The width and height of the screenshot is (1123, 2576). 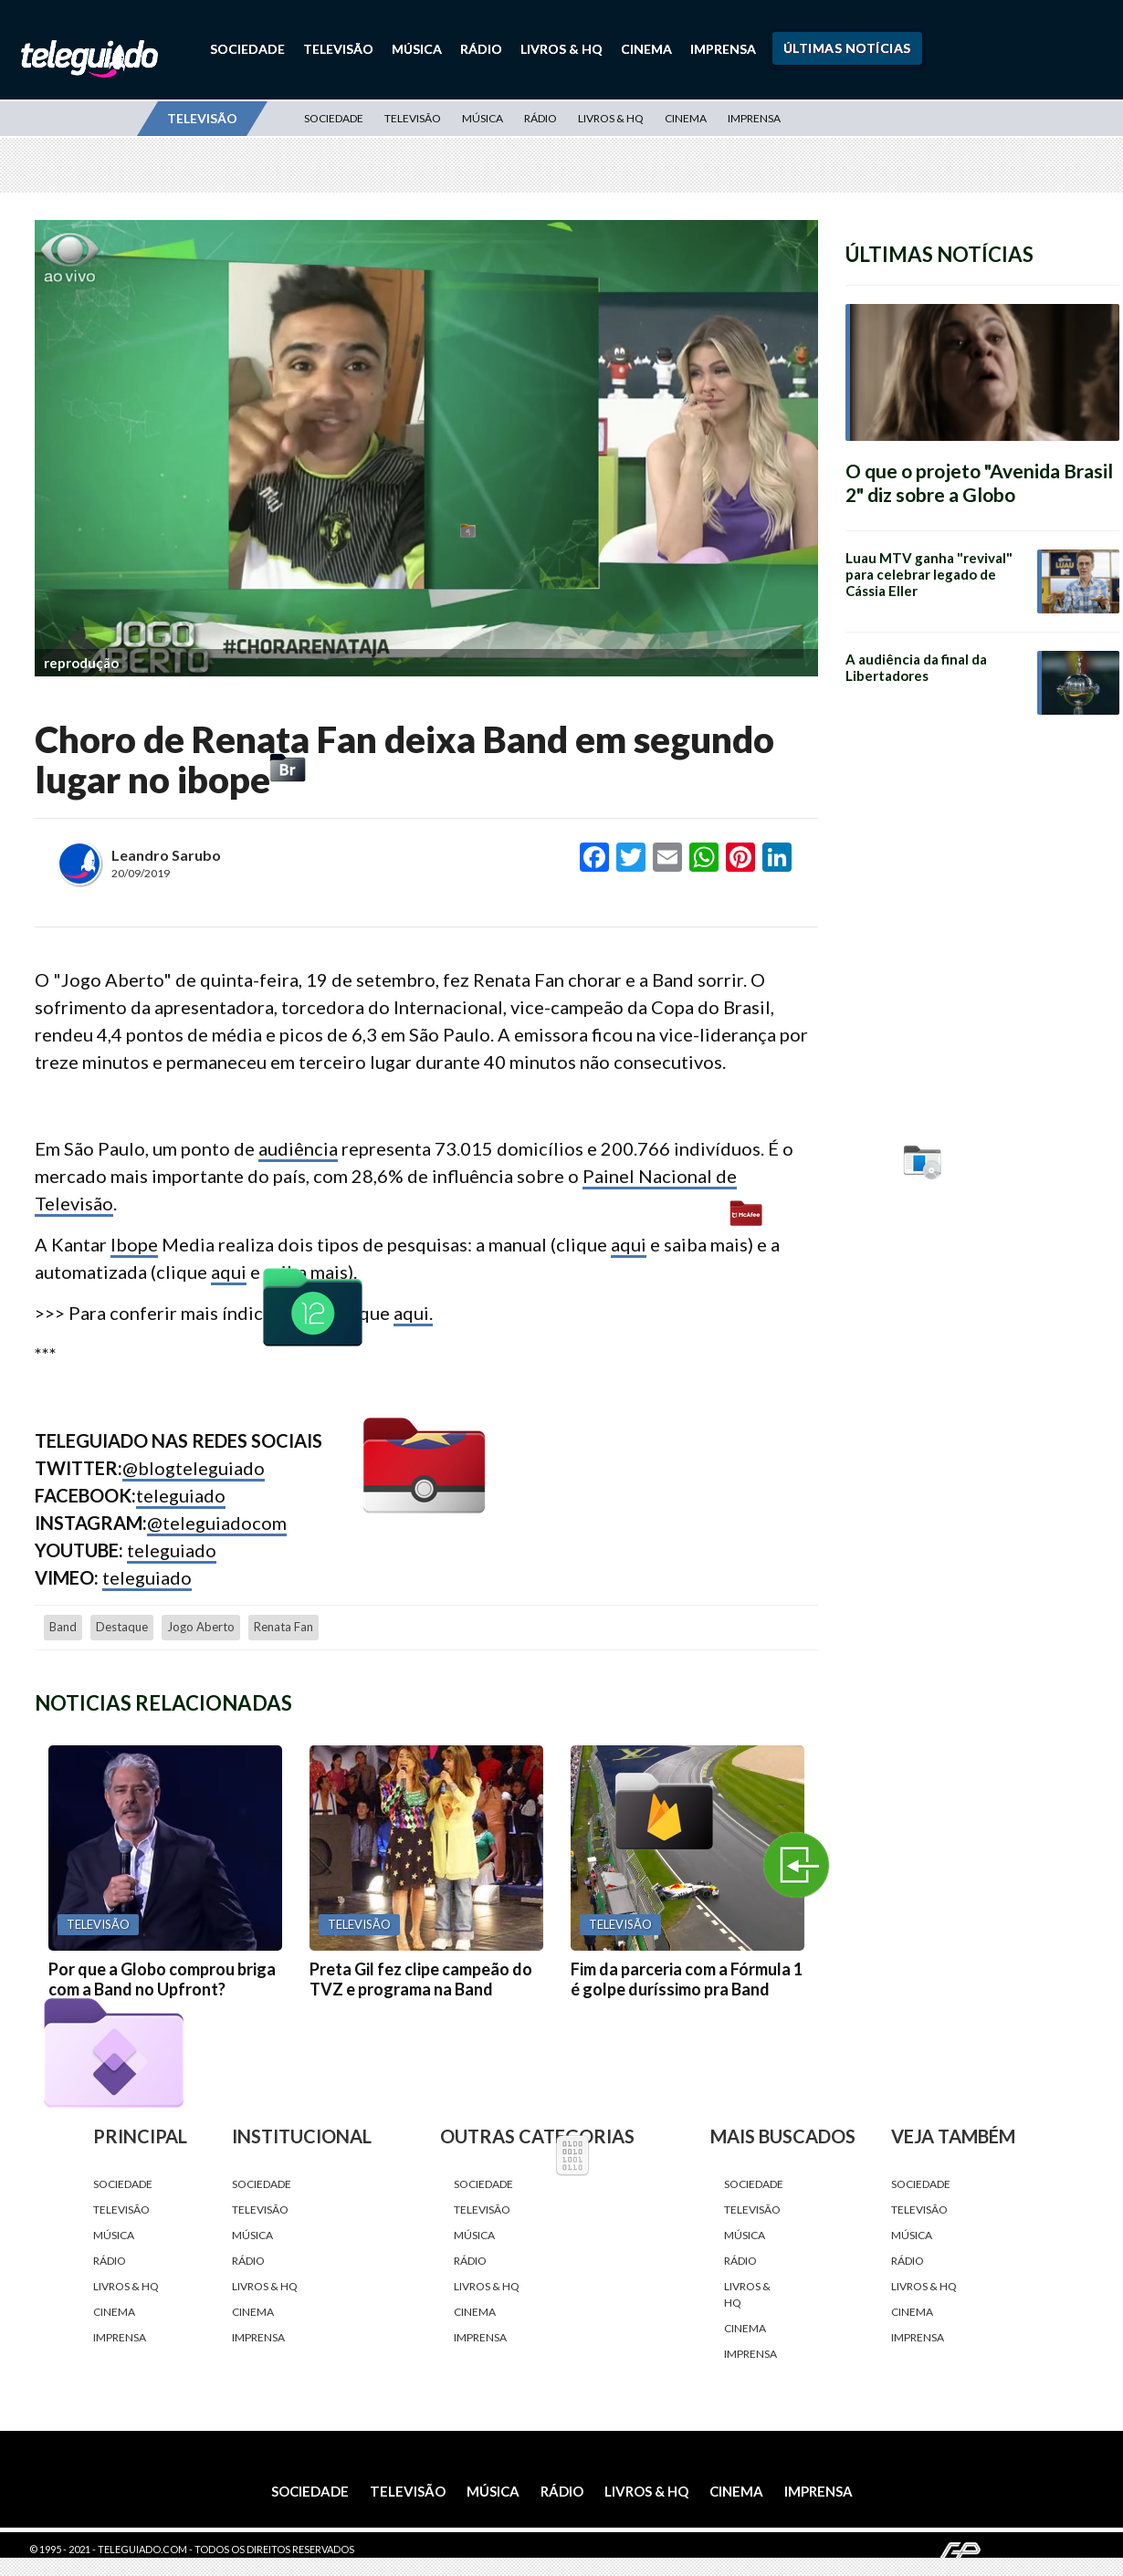 I want to click on open insync cloud sync folder, so click(x=467, y=530).